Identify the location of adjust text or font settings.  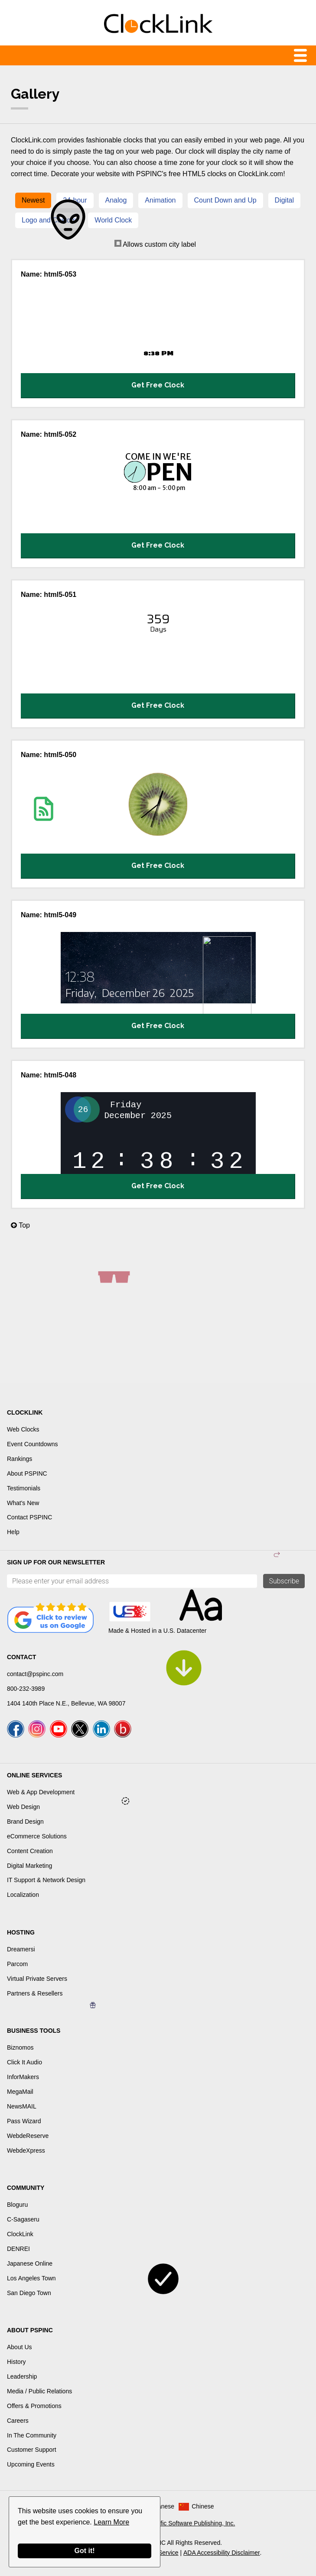
(201, 1605).